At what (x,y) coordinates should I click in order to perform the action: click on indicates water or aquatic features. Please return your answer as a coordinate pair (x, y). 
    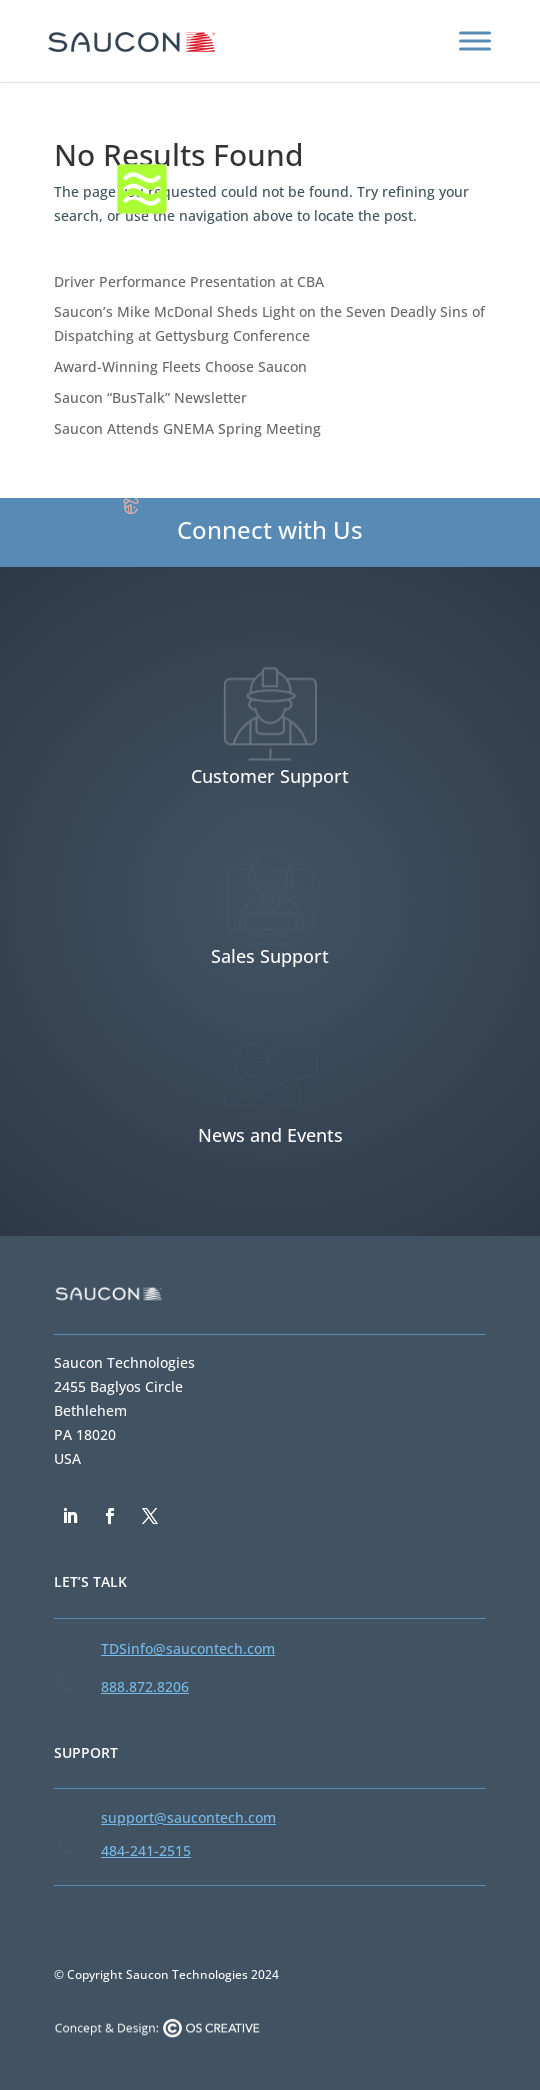
    Looking at the image, I should click on (142, 189).